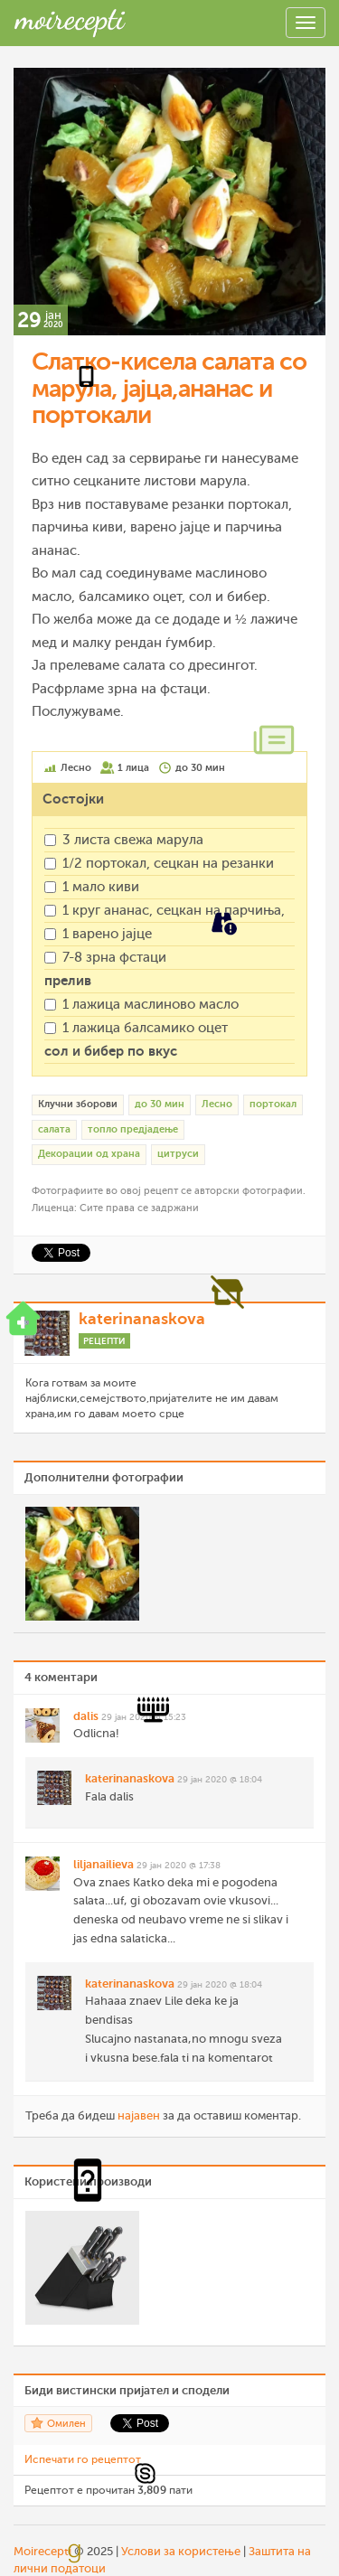  I want to click on view news articles or updates, so click(275, 739).